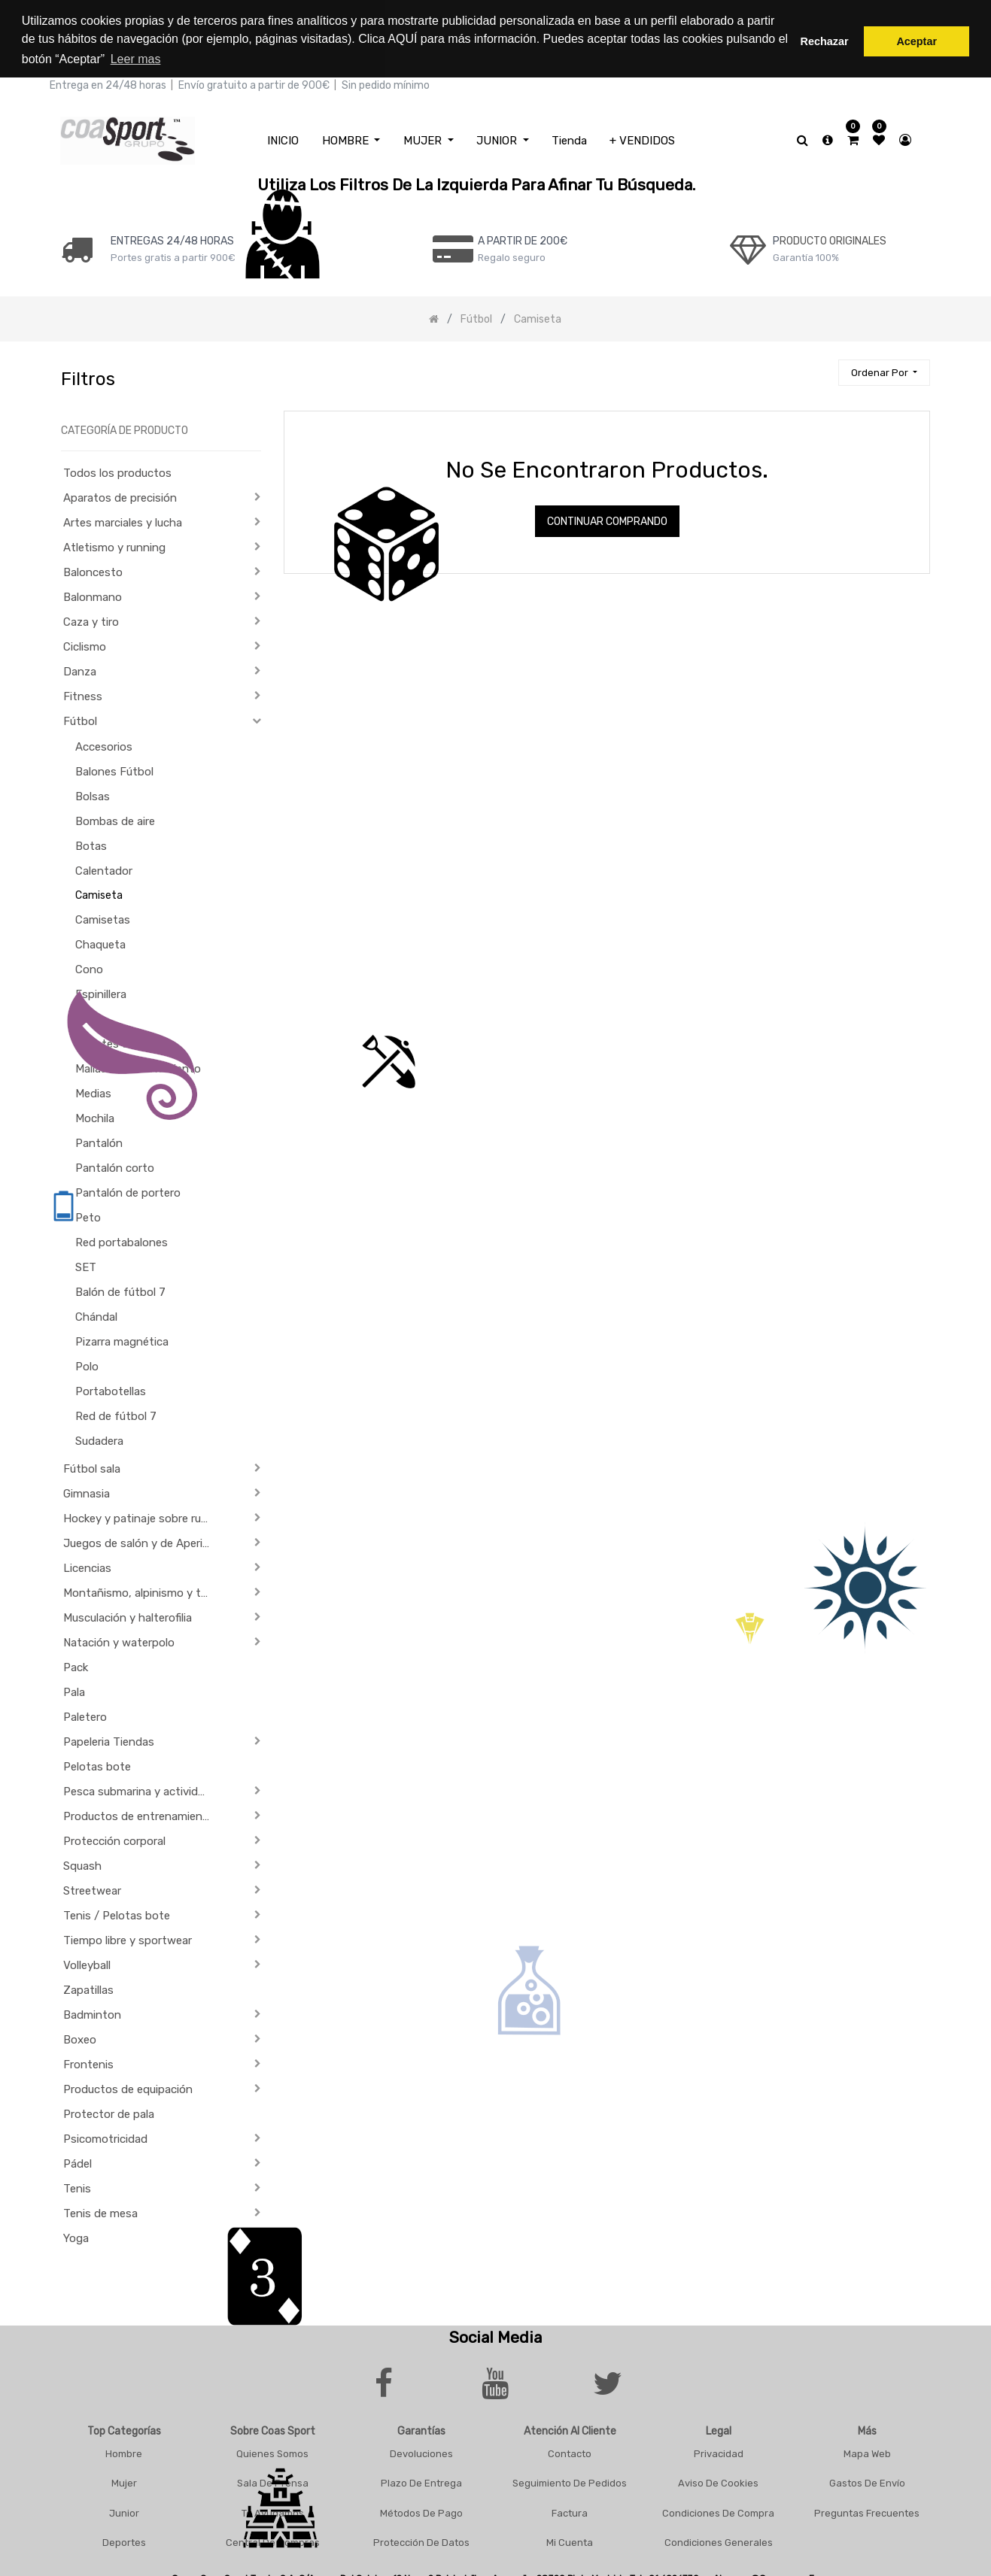 The image size is (991, 2576). What do you see at coordinates (264, 2276) in the screenshot?
I see `three of diamonds playing card` at bounding box center [264, 2276].